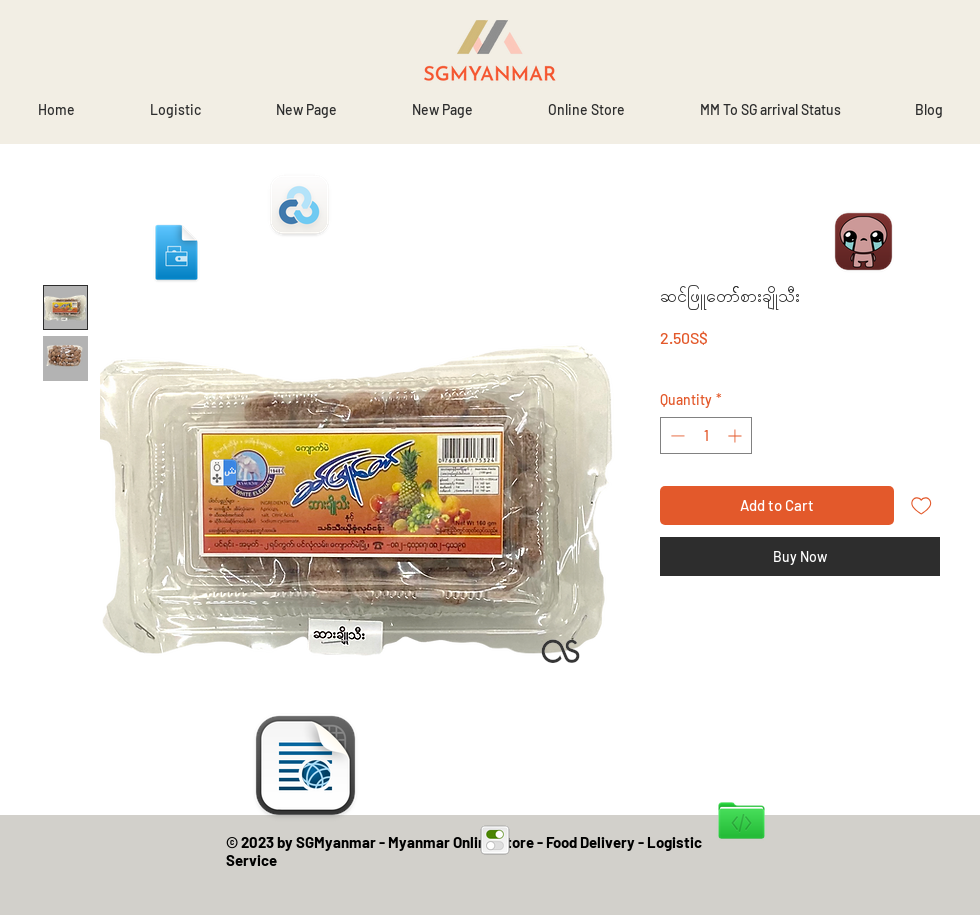  Describe the element at coordinates (305, 765) in the screenshot. I see `open libreoffice writer for web documents` at that location.